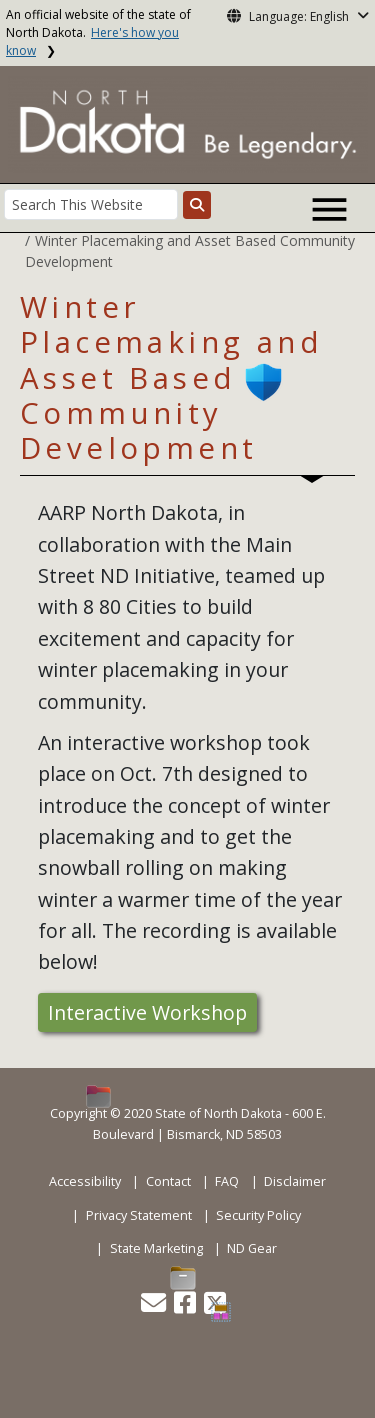 The width and height of the screenshot is (375, 1418). Describe the element at coordinates (263, 382) in the screenshot. I see `windows defender security status` at that location.